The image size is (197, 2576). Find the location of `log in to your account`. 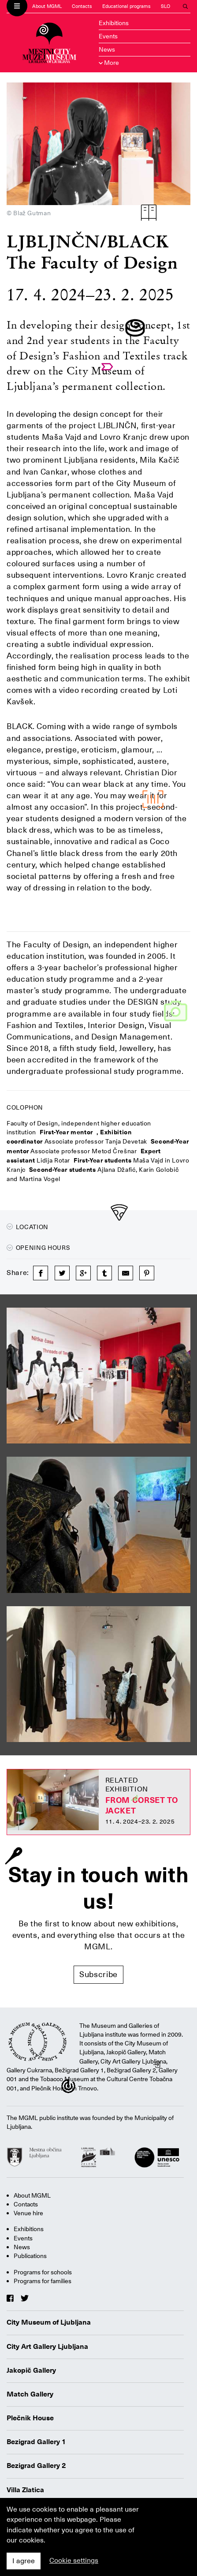

log in to your account is located at coordinates (156, 2064).